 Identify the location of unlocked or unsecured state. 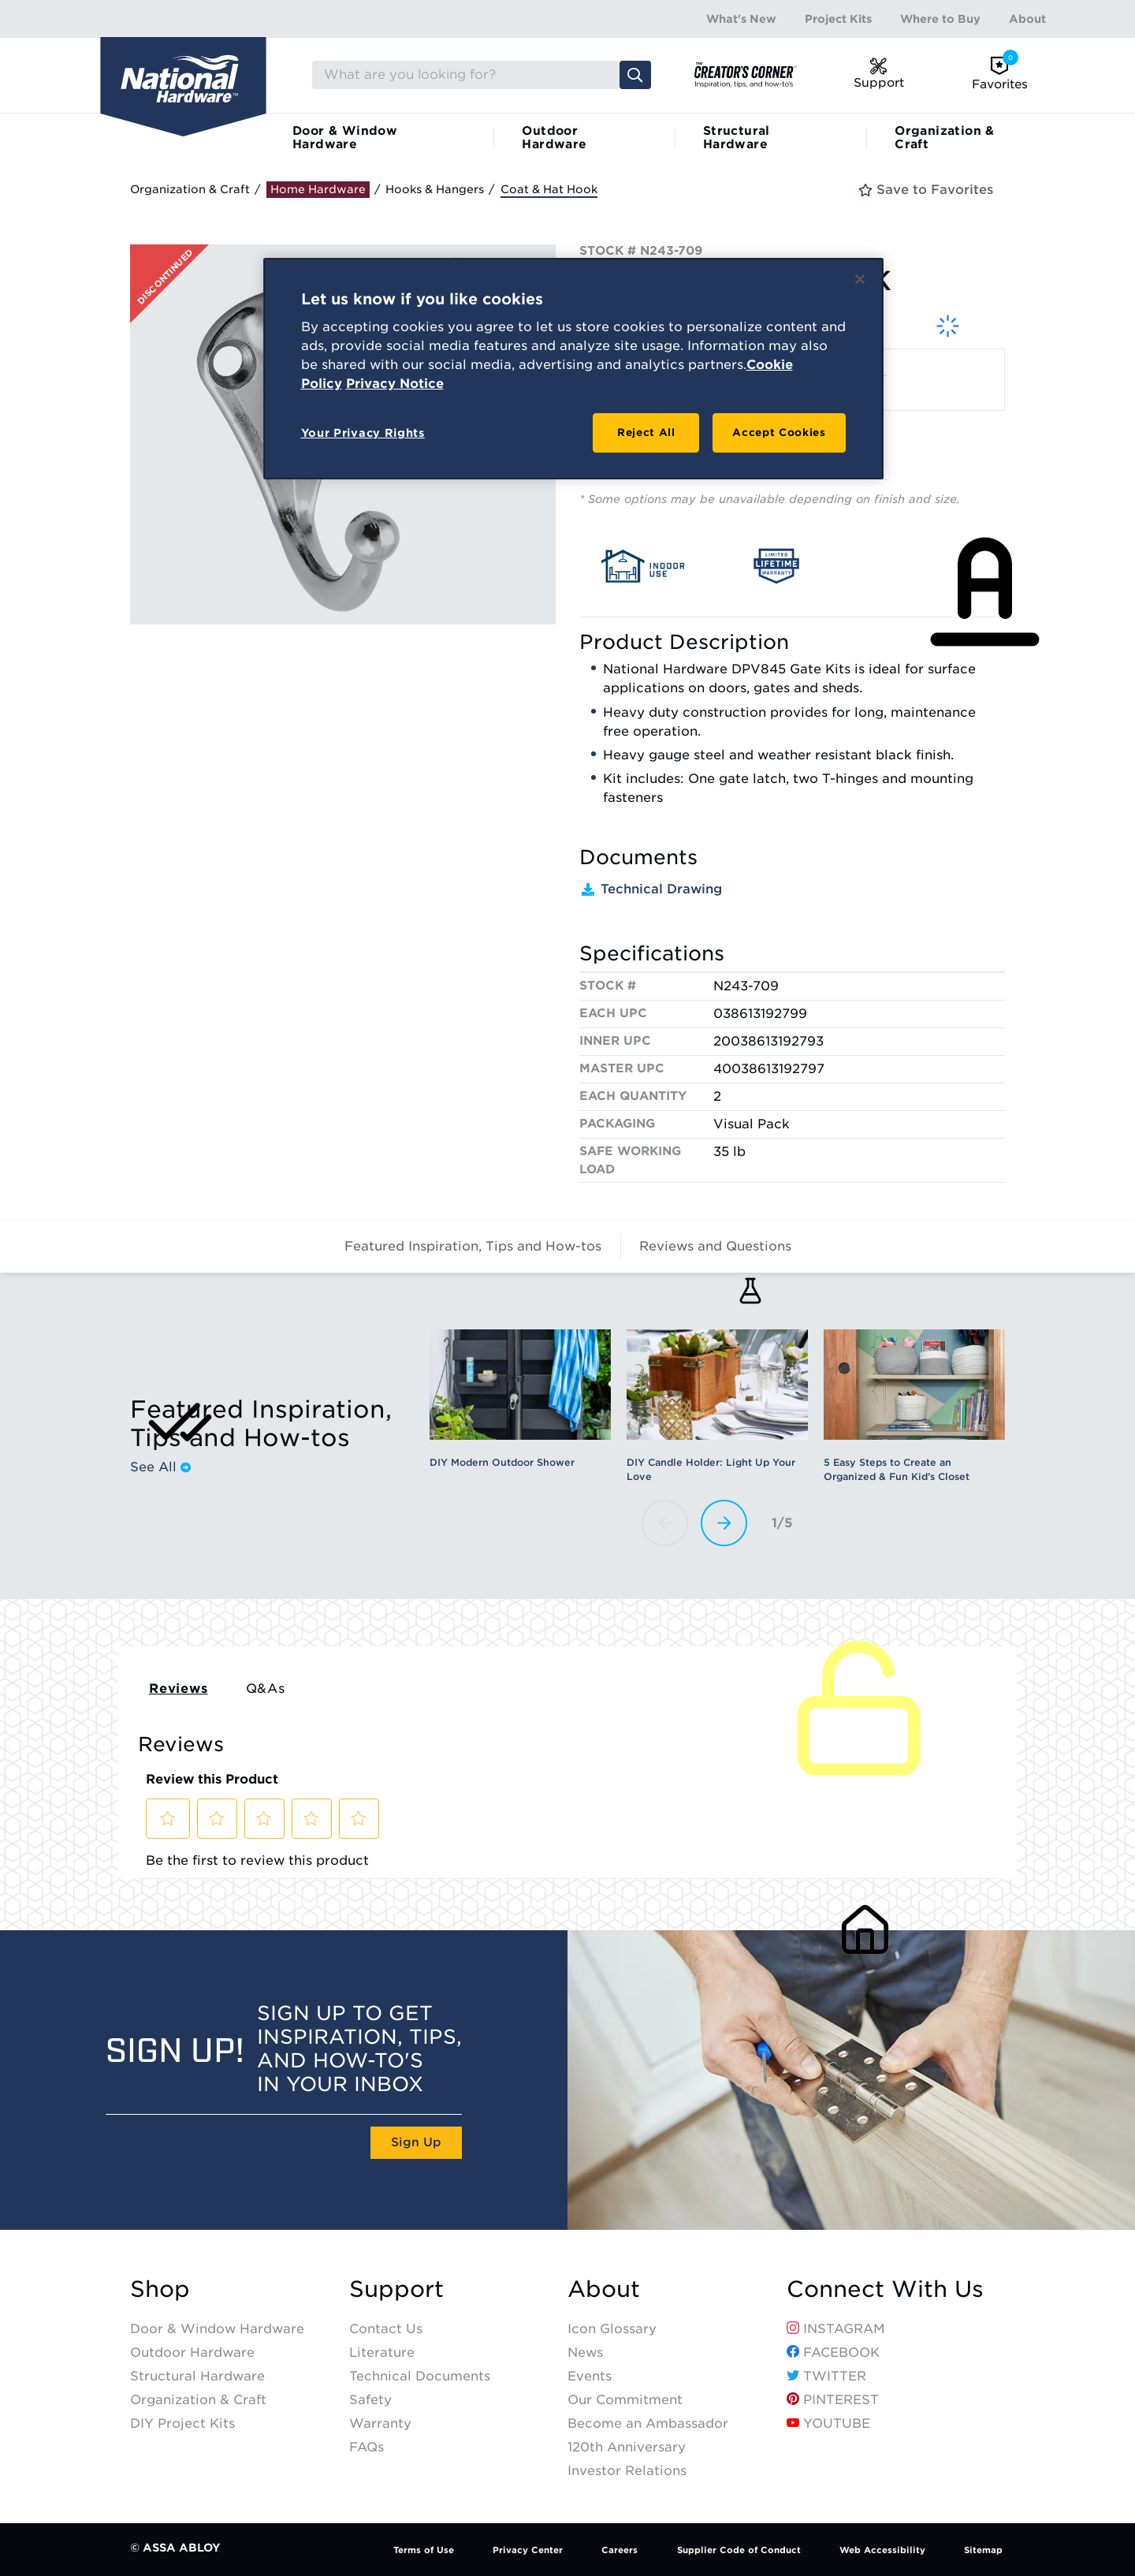
(858, 1708).